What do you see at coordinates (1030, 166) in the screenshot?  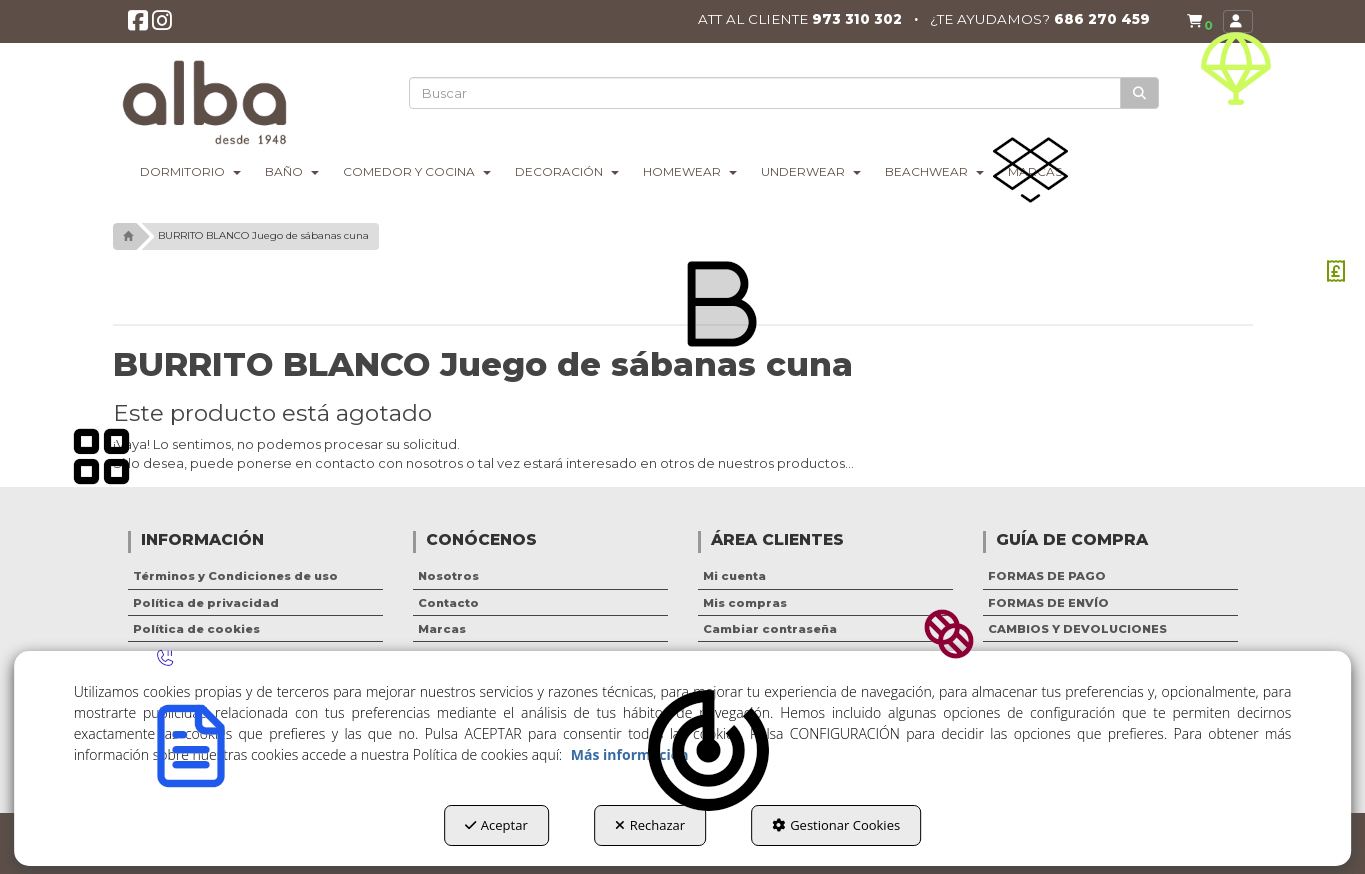 I see `access dropbox cloud storage` at bounding box center [1030, 166].